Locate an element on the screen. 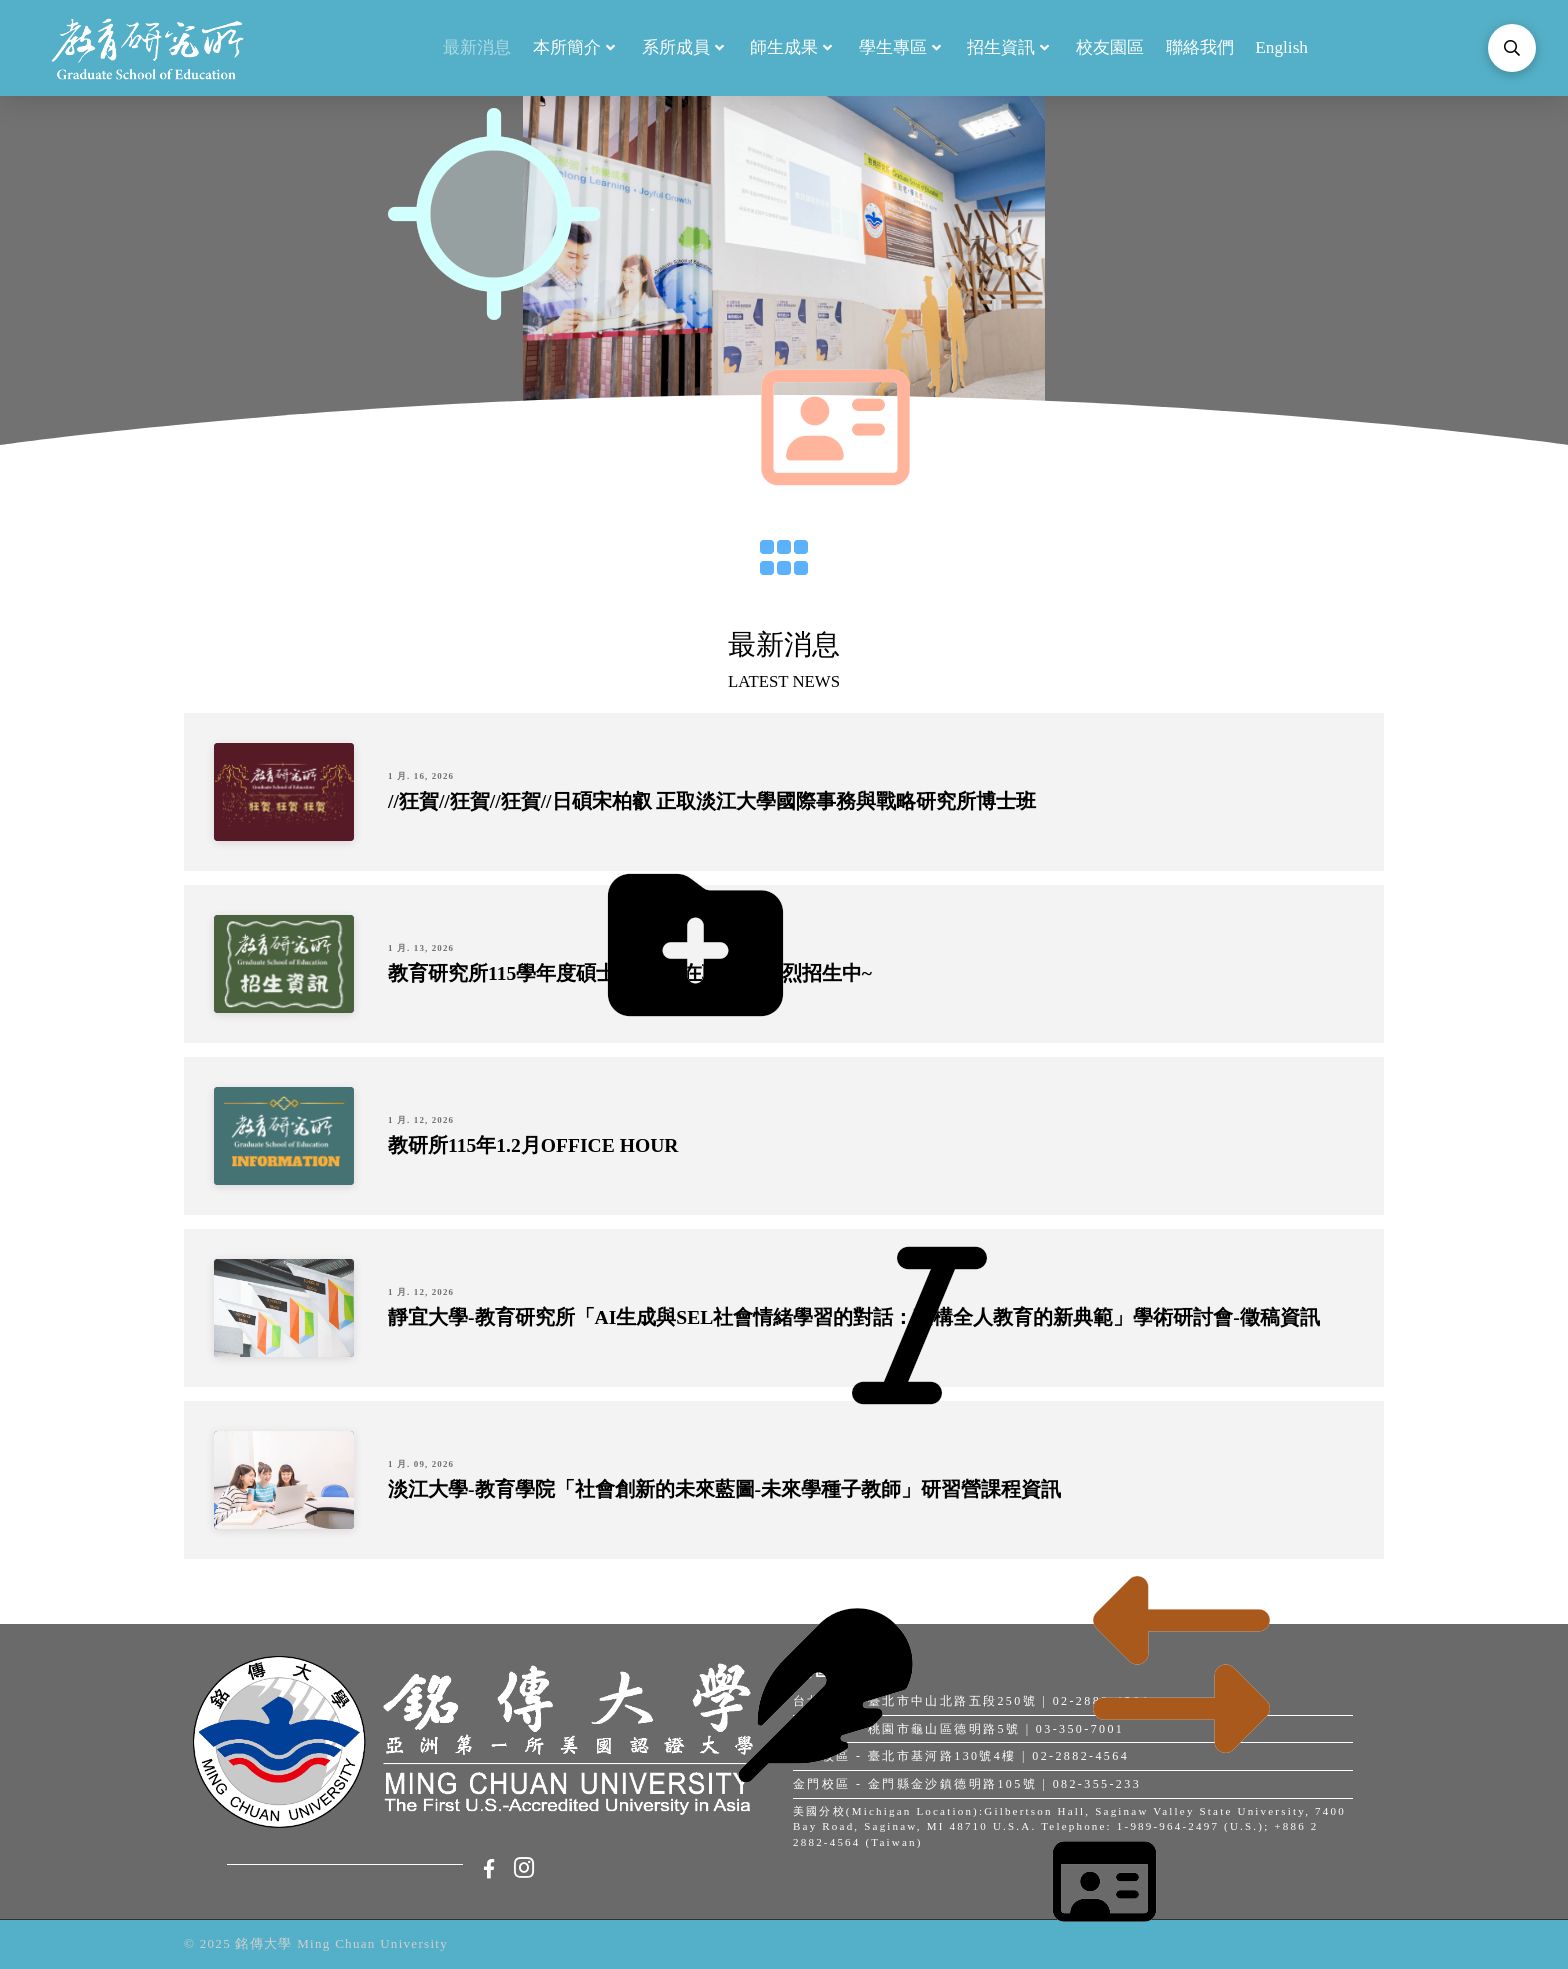 The image size is (1568, 1969). compose a new message or post is located at coordinates (824, 1697).